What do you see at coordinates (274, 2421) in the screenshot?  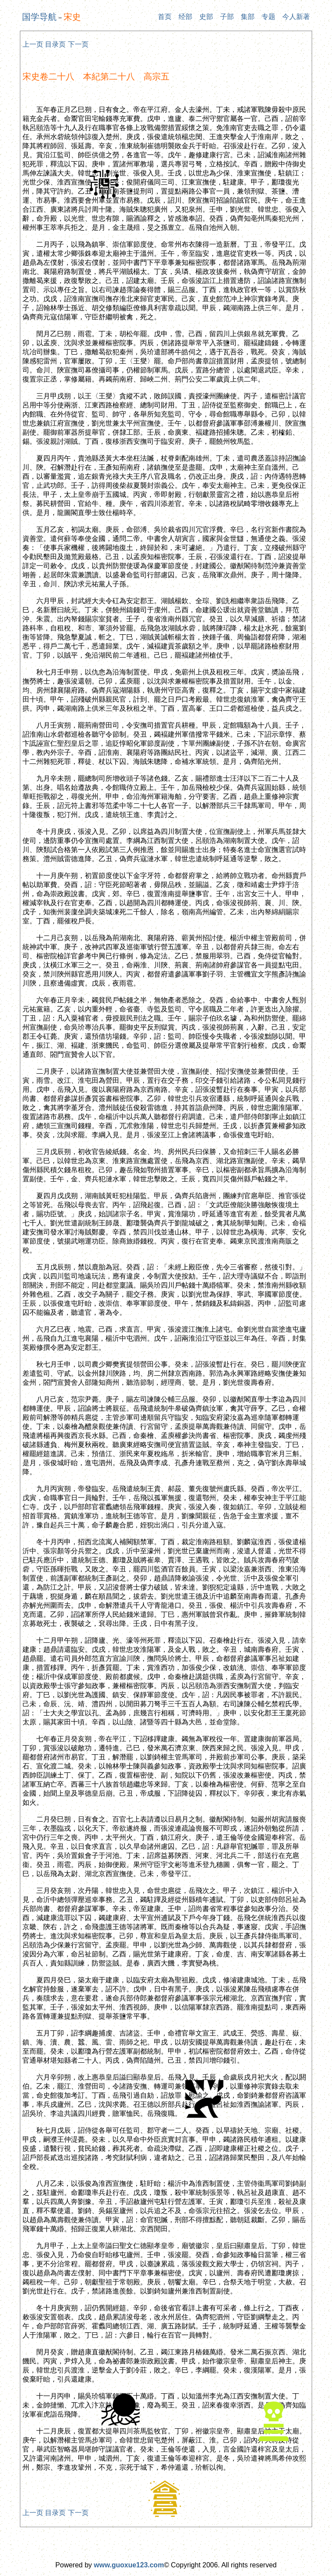 I see `indicates a telefrag kill in-game` at bounding box center [274, 2421].